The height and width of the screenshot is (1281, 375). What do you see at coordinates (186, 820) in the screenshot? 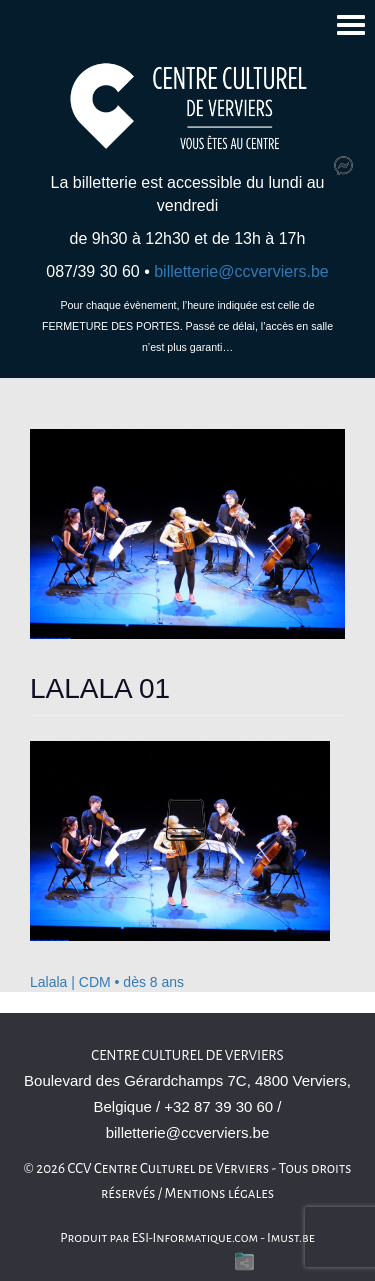
I see `access removable disk in sidebar` at bounding box center [186, 820].